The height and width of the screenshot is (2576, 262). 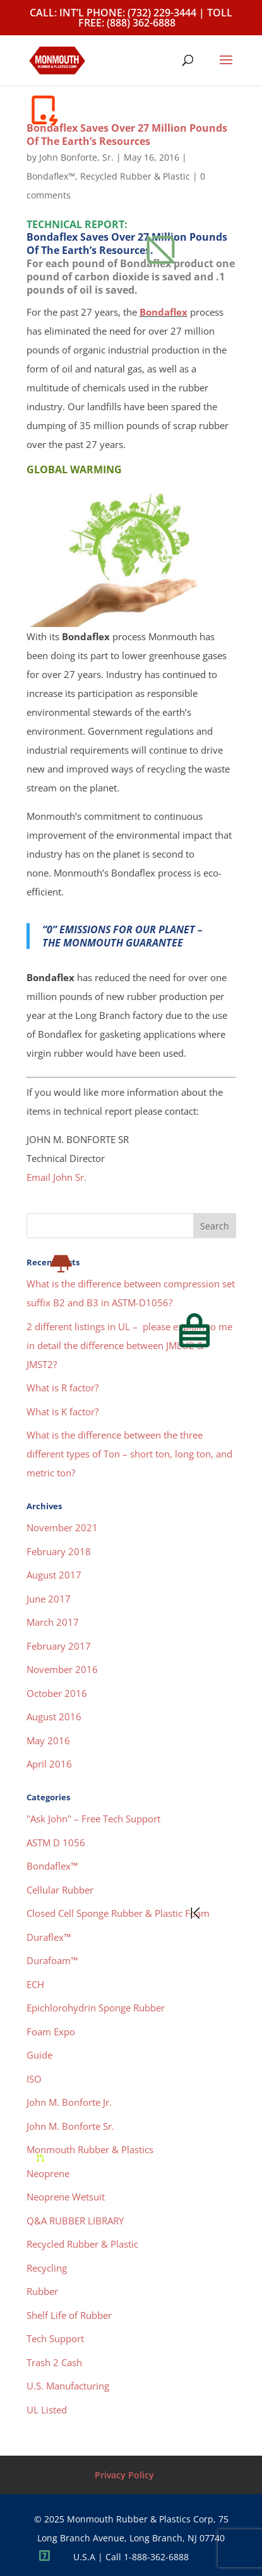 I want to click on tablet charging status, so click(x=43, y=110).